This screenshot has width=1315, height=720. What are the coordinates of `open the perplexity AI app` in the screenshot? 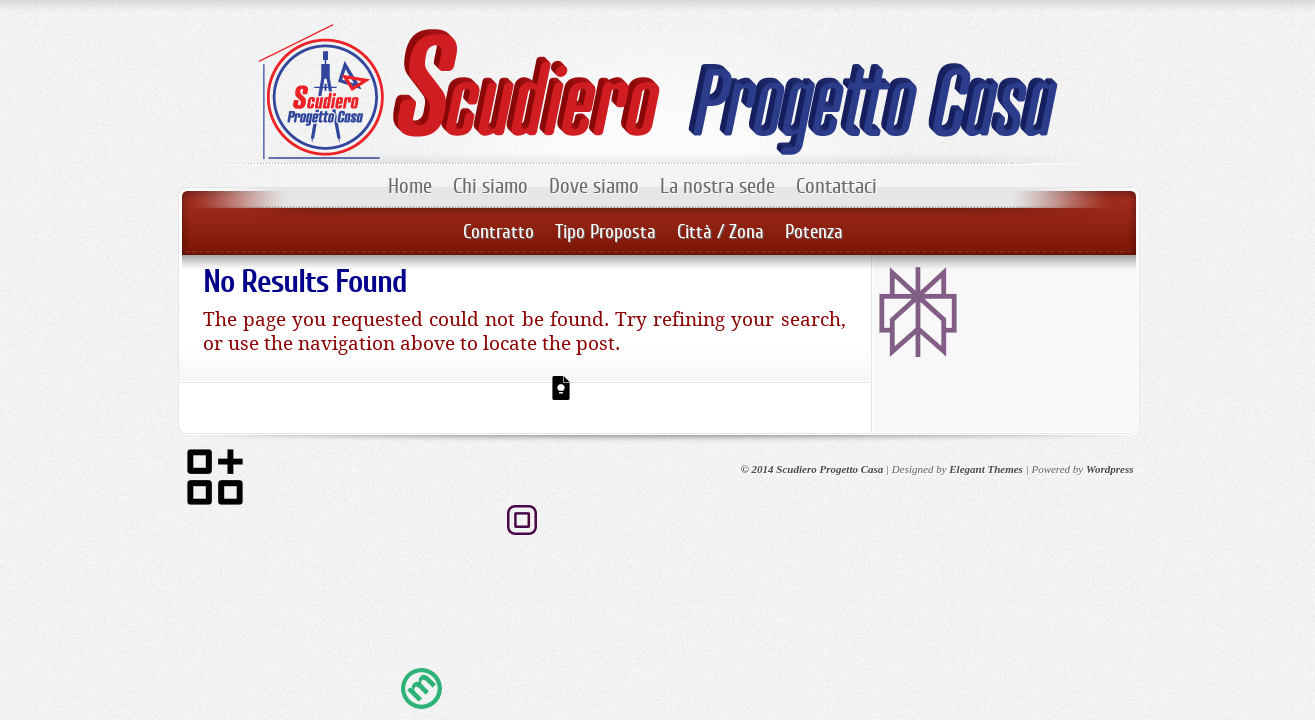 It's located at (918, 312).